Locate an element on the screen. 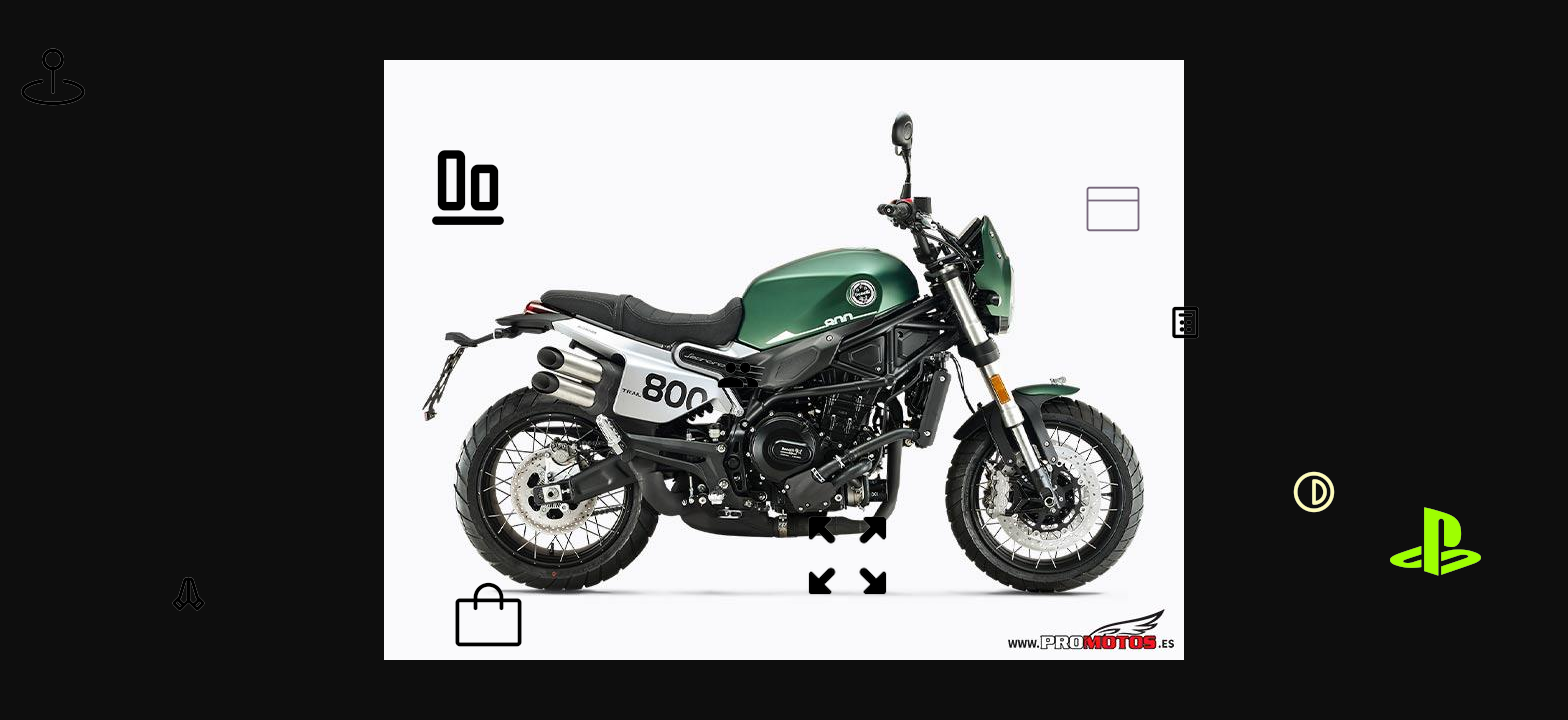 The image size is (1568, 720). playstation app or service is located at coordinates (1435, 541).